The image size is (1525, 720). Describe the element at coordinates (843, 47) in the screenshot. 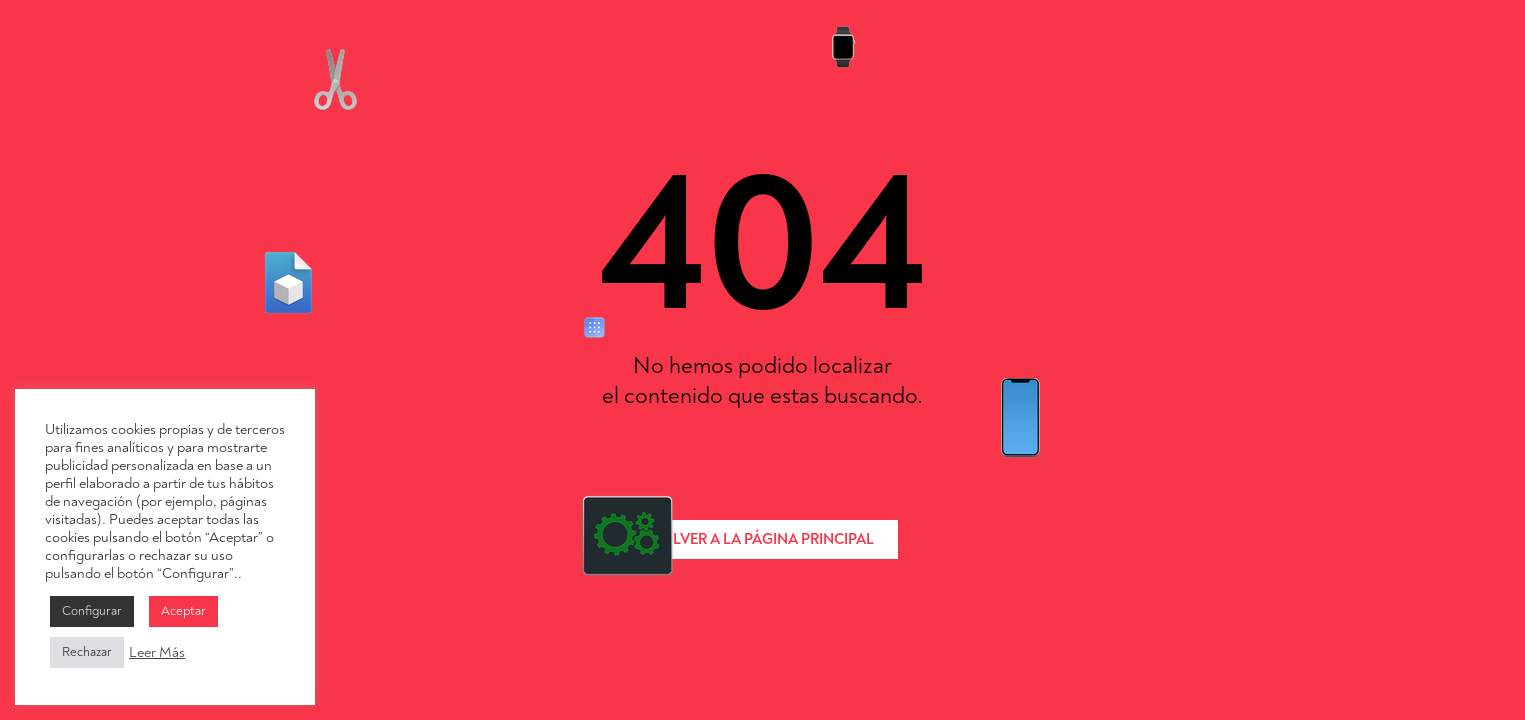

I see `apple watch series 3 device identifier` at that location.